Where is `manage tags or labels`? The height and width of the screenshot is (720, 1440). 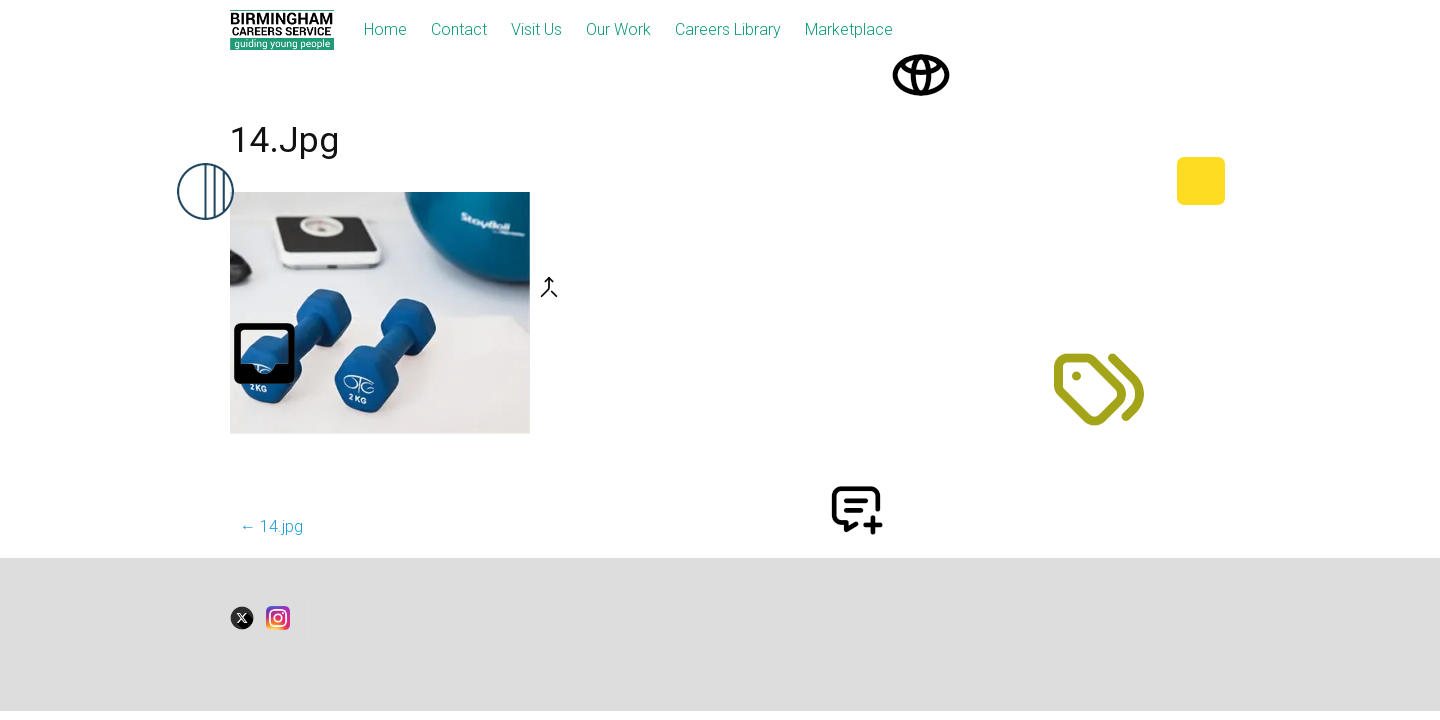
manage tags or labels is located at coordinates (1099, 385).